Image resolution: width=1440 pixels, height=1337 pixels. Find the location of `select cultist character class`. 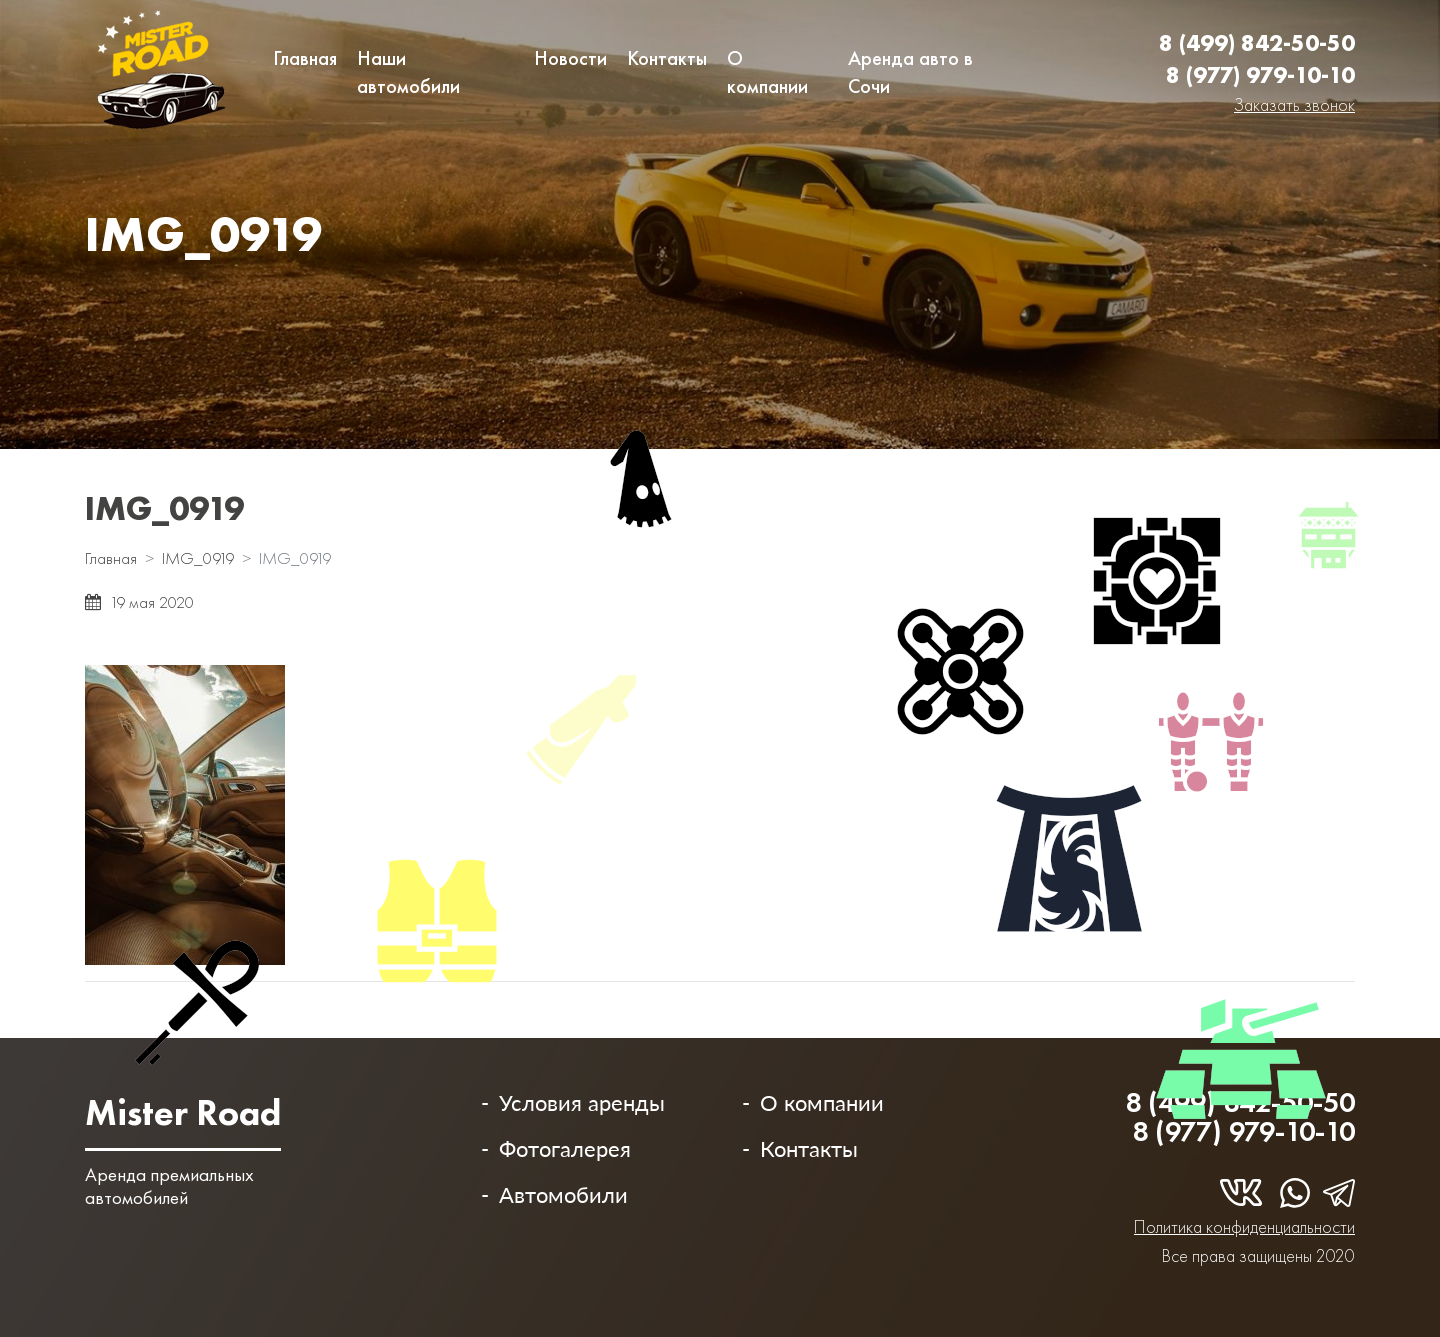

select cultist character class is located at coordinates (641, 479).